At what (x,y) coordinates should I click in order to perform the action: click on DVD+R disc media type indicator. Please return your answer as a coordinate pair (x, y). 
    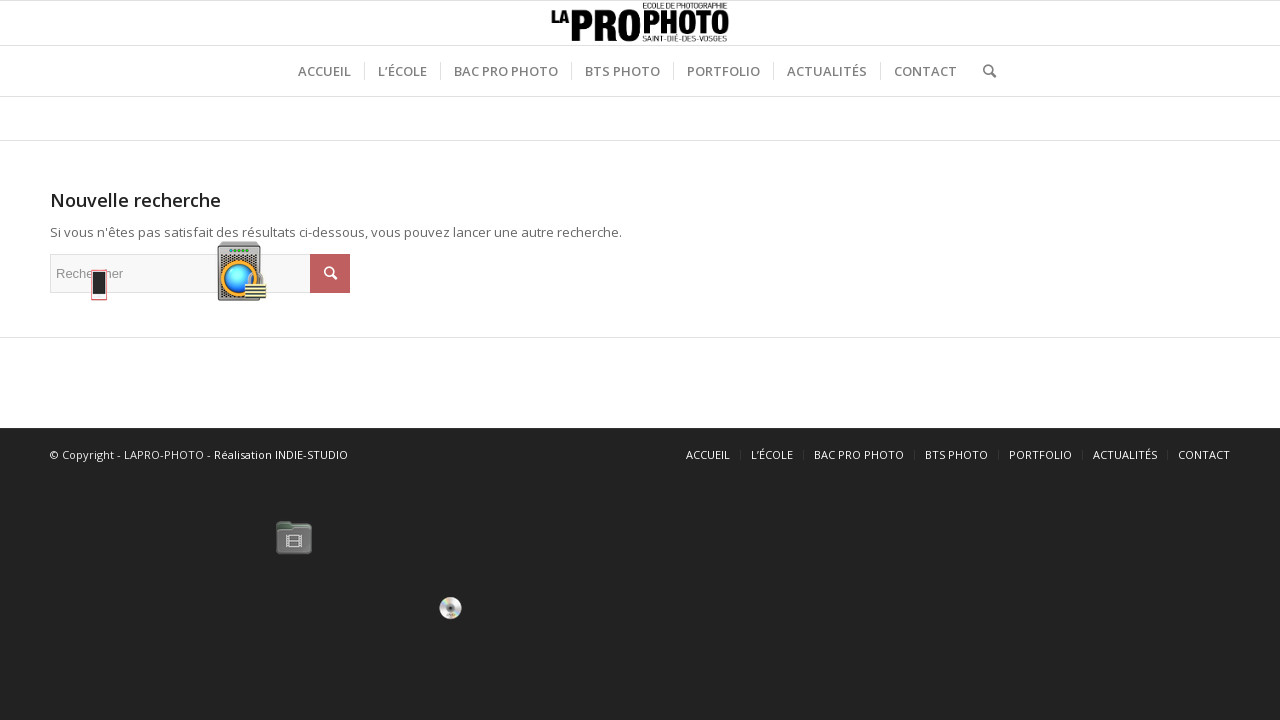
    Looking at the image, I should click on (450, 608).